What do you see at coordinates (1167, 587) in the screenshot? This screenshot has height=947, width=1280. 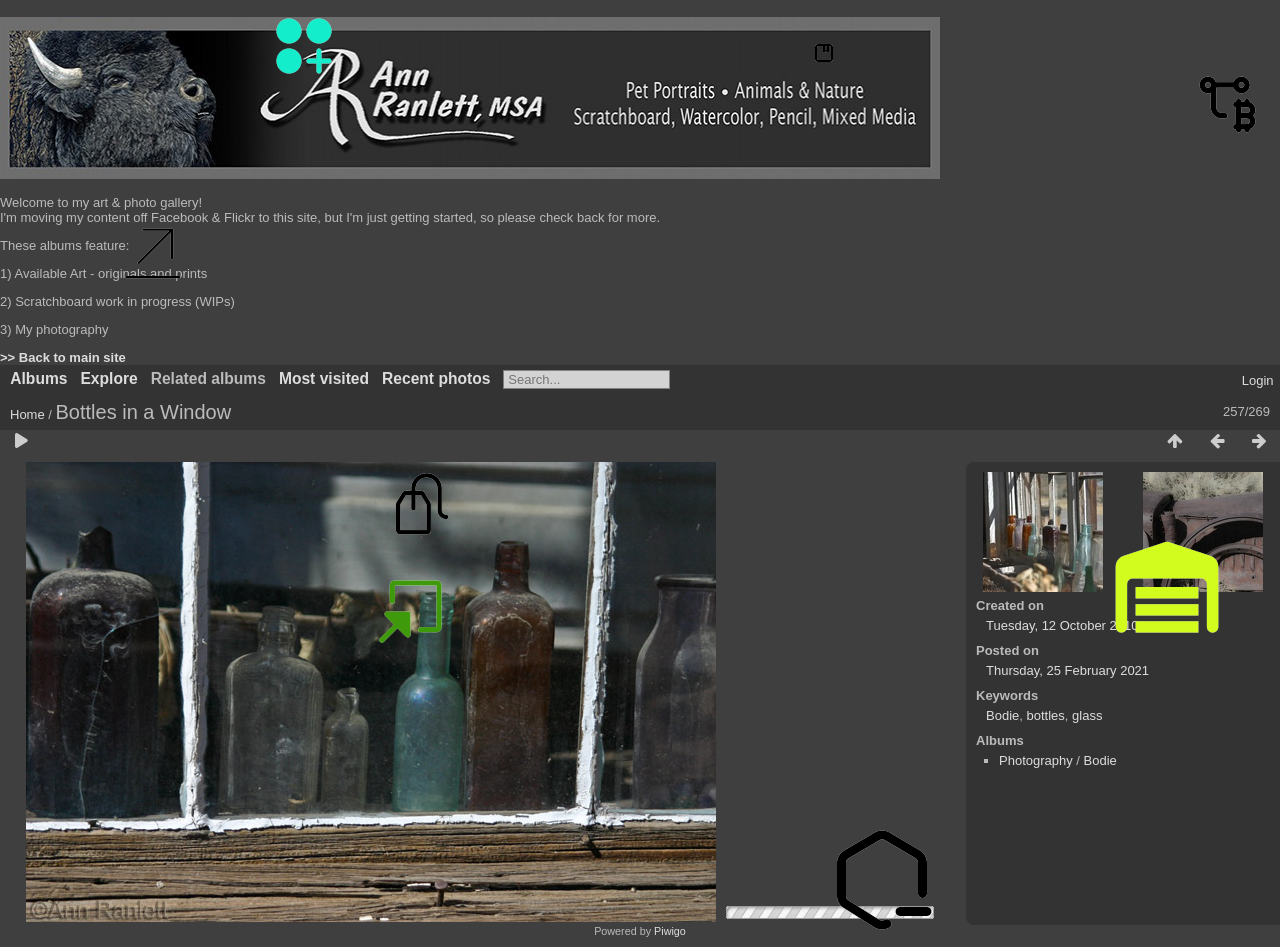 I see `access warehouse or storage inventory` at bounding box center [1167, 587].